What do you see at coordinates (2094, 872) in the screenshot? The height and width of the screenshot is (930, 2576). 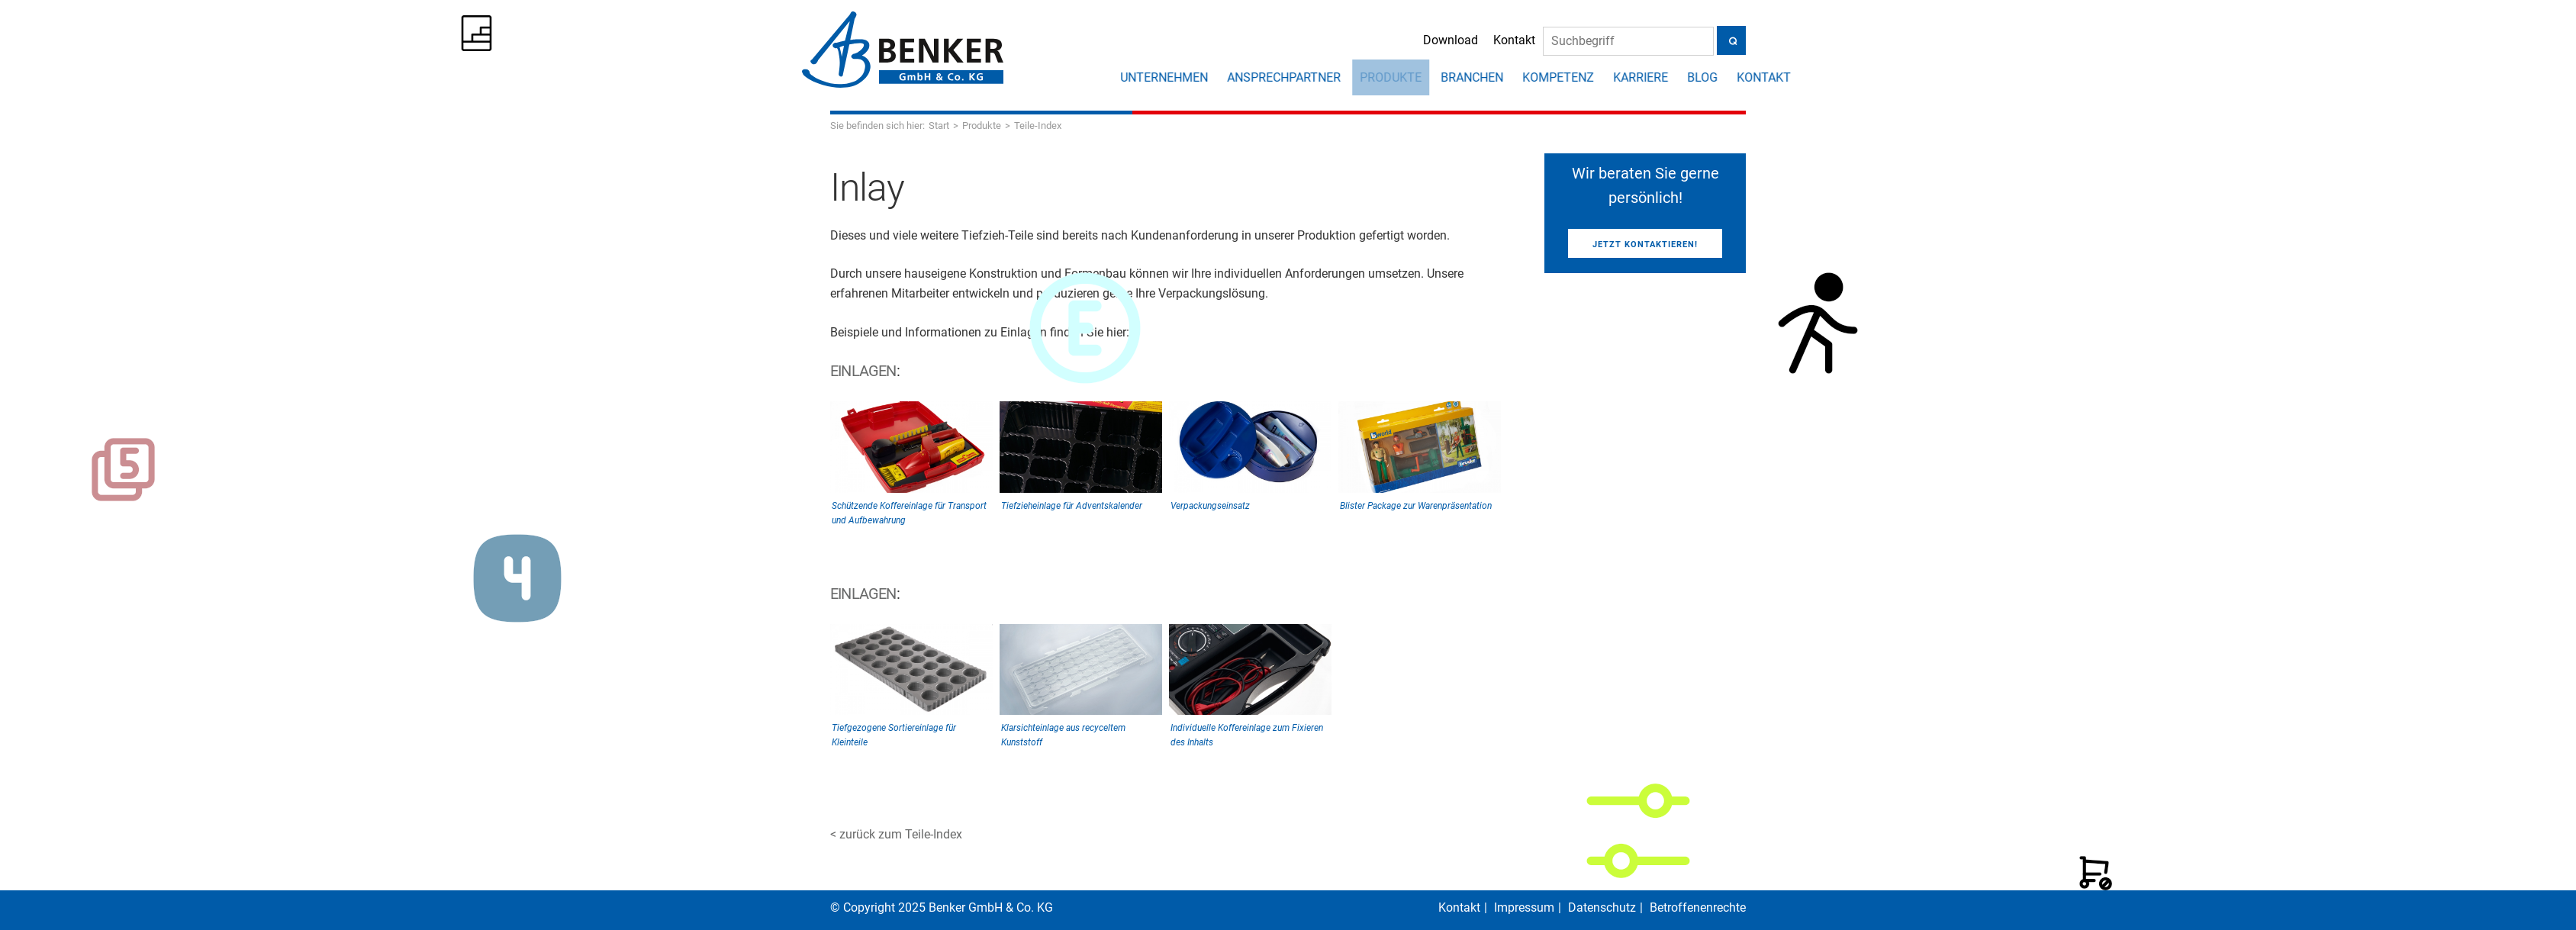 I see `cancel or remove your shopping cart` at bounding box center [2094, 872].